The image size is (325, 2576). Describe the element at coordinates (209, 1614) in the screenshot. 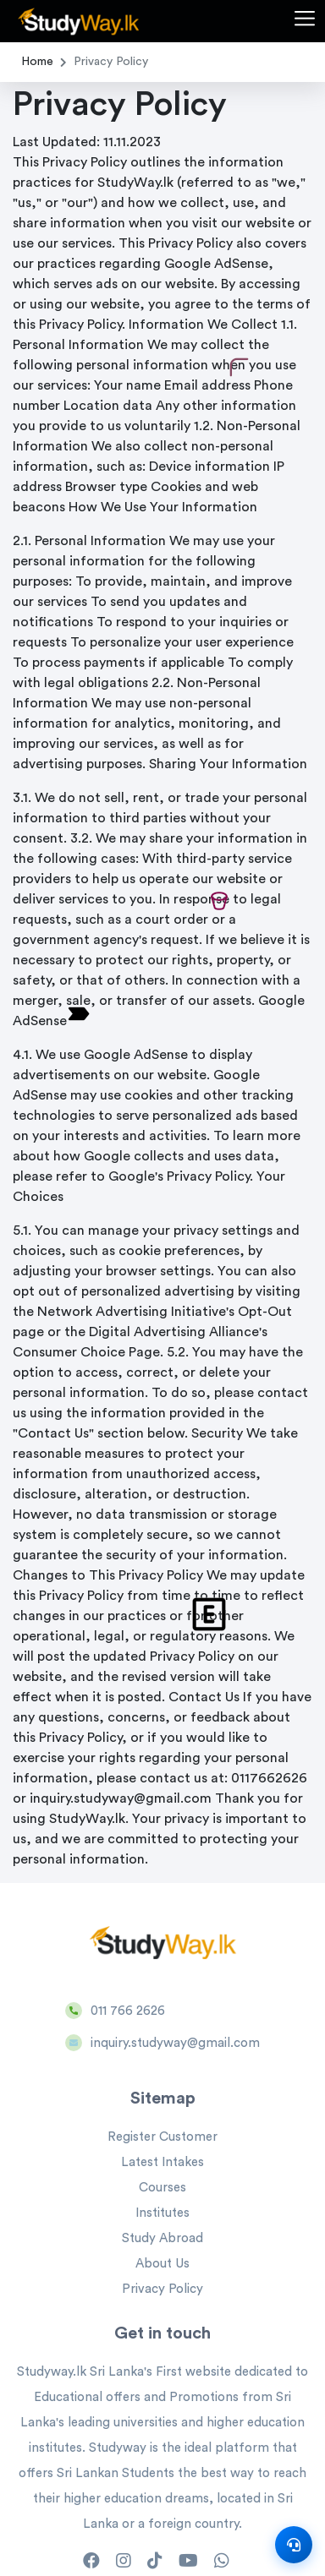

I see `indicates explicit content warning` at that location.